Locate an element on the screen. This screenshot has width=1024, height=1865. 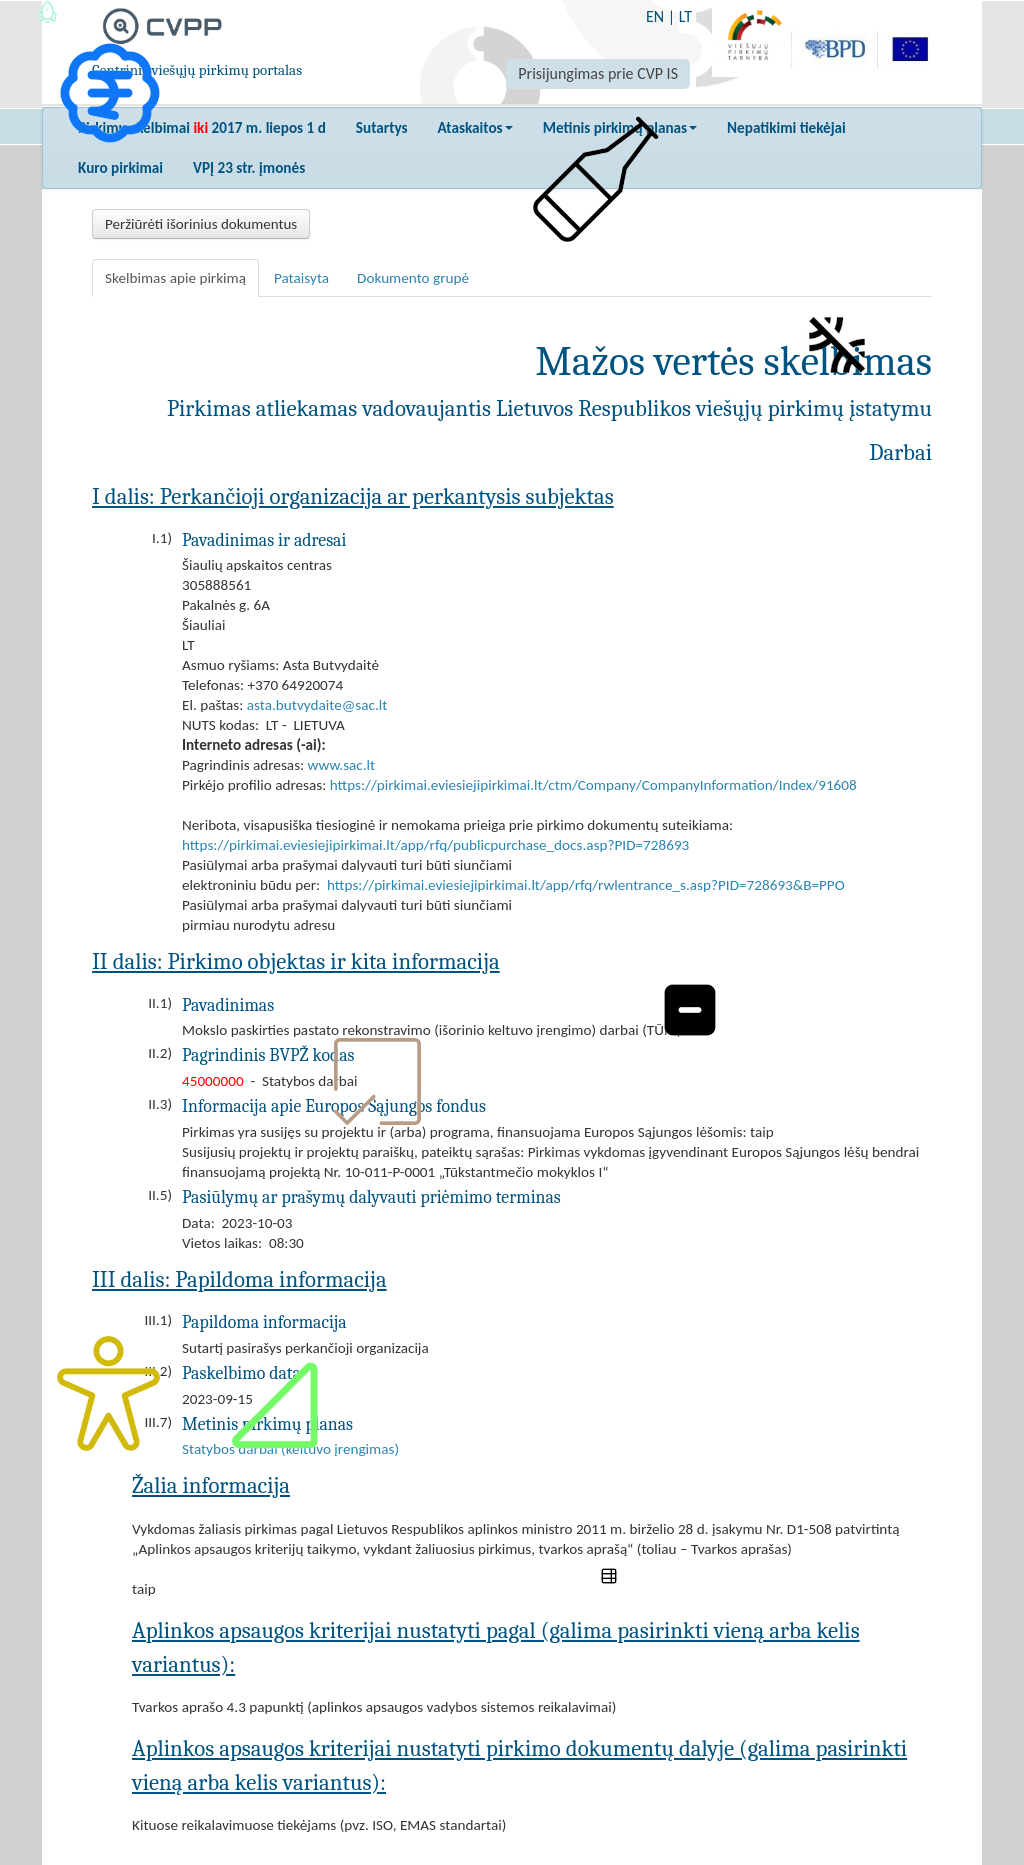
disable light leak effects on photos is located at coordinates (837, 345).